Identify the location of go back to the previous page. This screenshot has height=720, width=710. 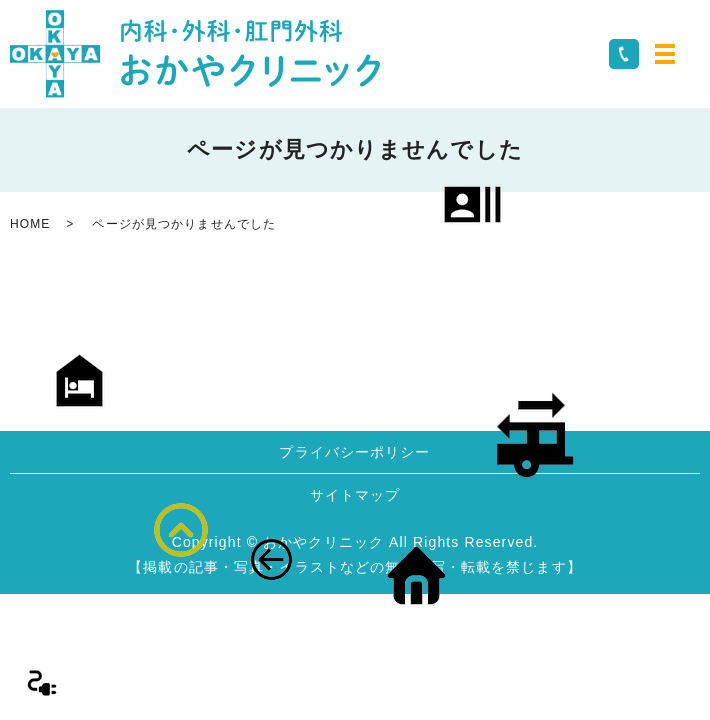
(271, 559).